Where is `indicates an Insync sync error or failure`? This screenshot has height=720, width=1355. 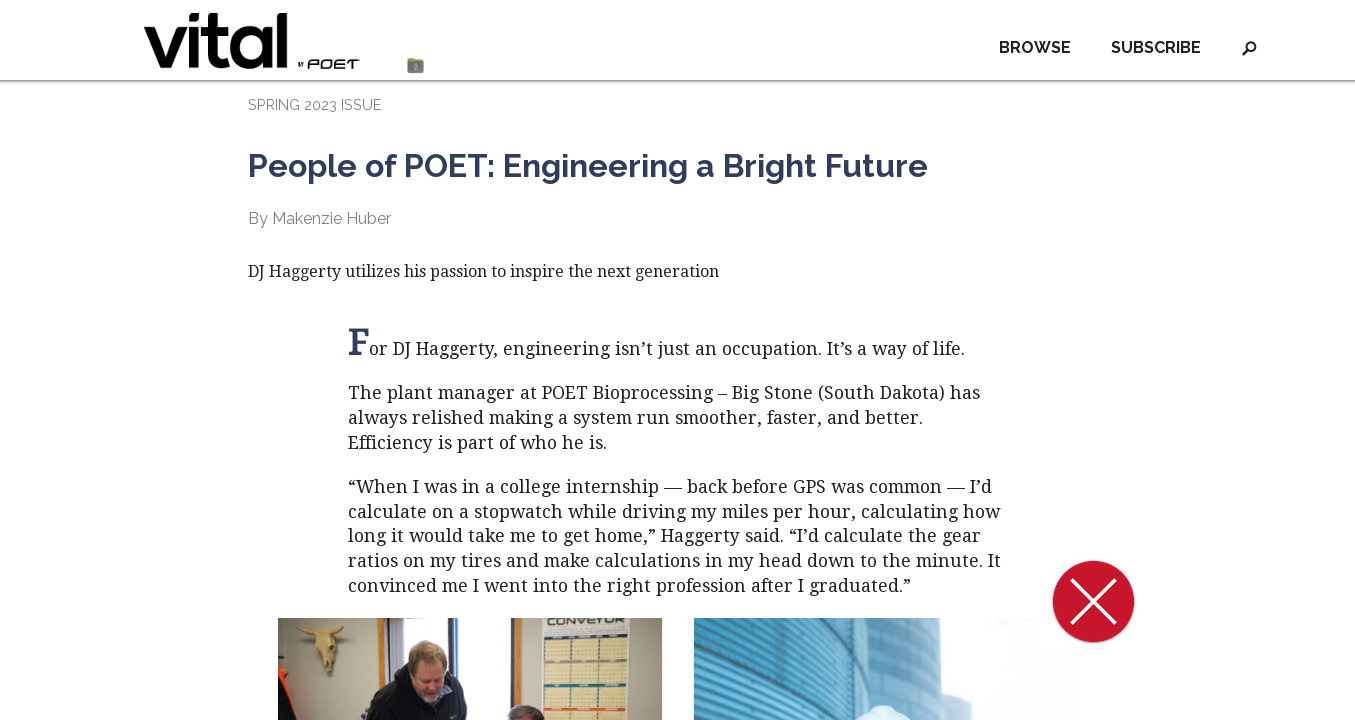
indicates an Insync sync error or failure is located at coordinates (1093, 601).